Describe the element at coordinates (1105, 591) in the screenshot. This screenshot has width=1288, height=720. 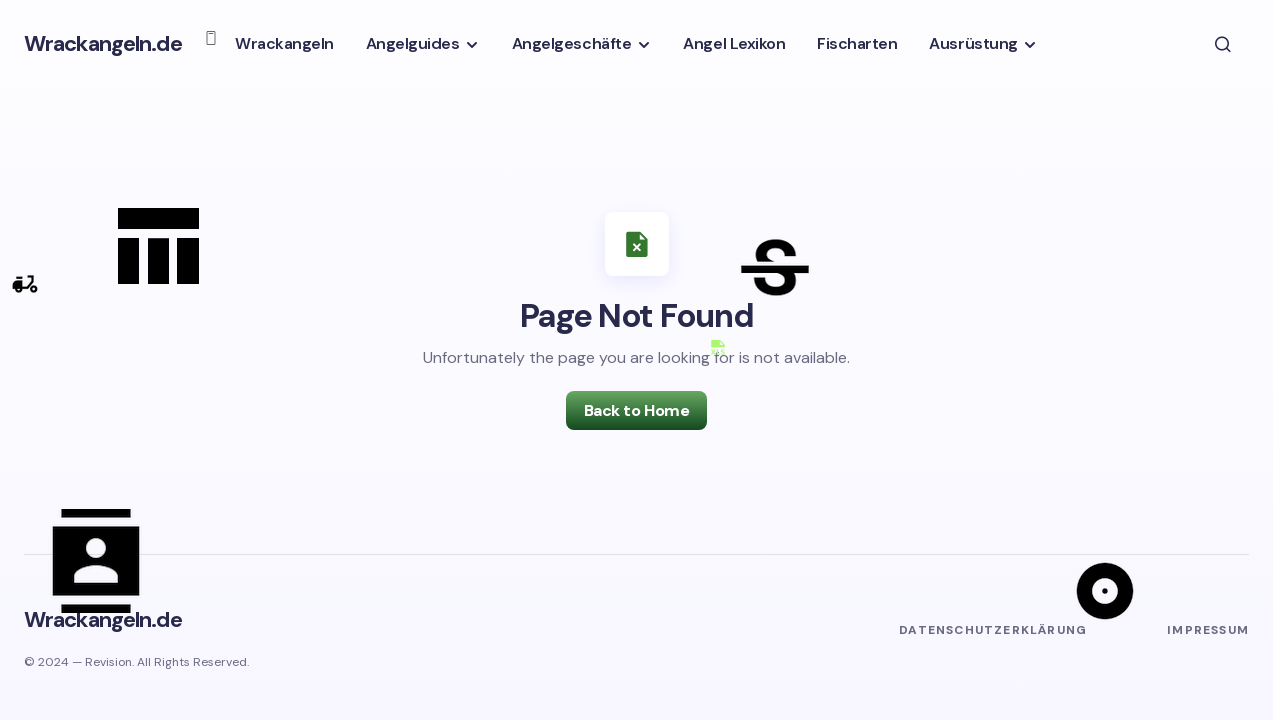
I see `access your music library or albums` at that location.